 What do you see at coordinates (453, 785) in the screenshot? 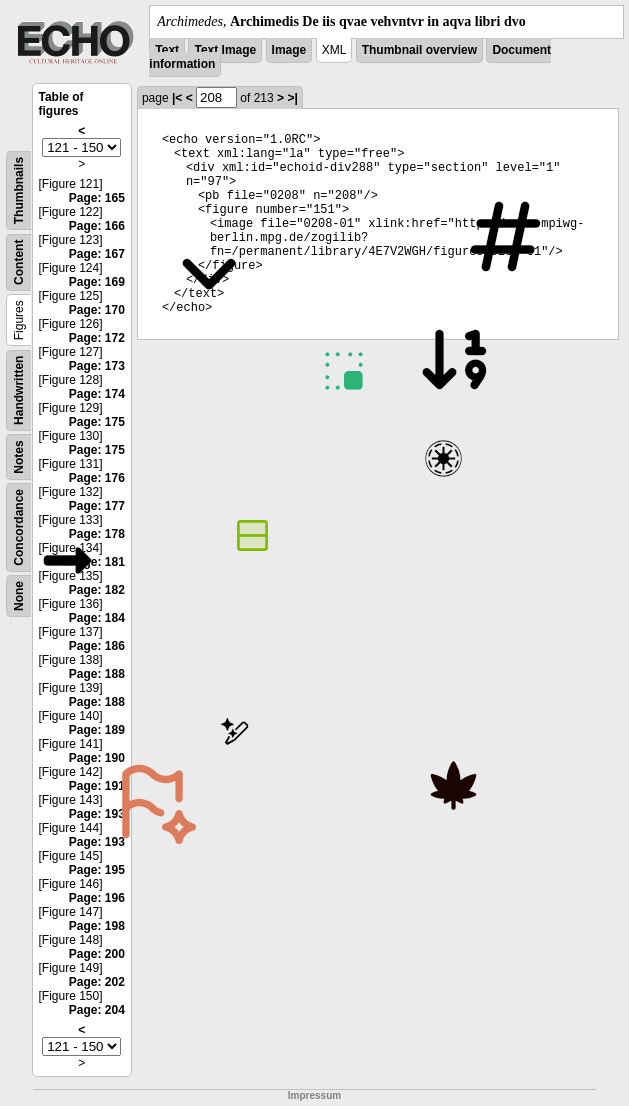
I see `indicates cannabis-related products or content` at bounding box center [453, 785].